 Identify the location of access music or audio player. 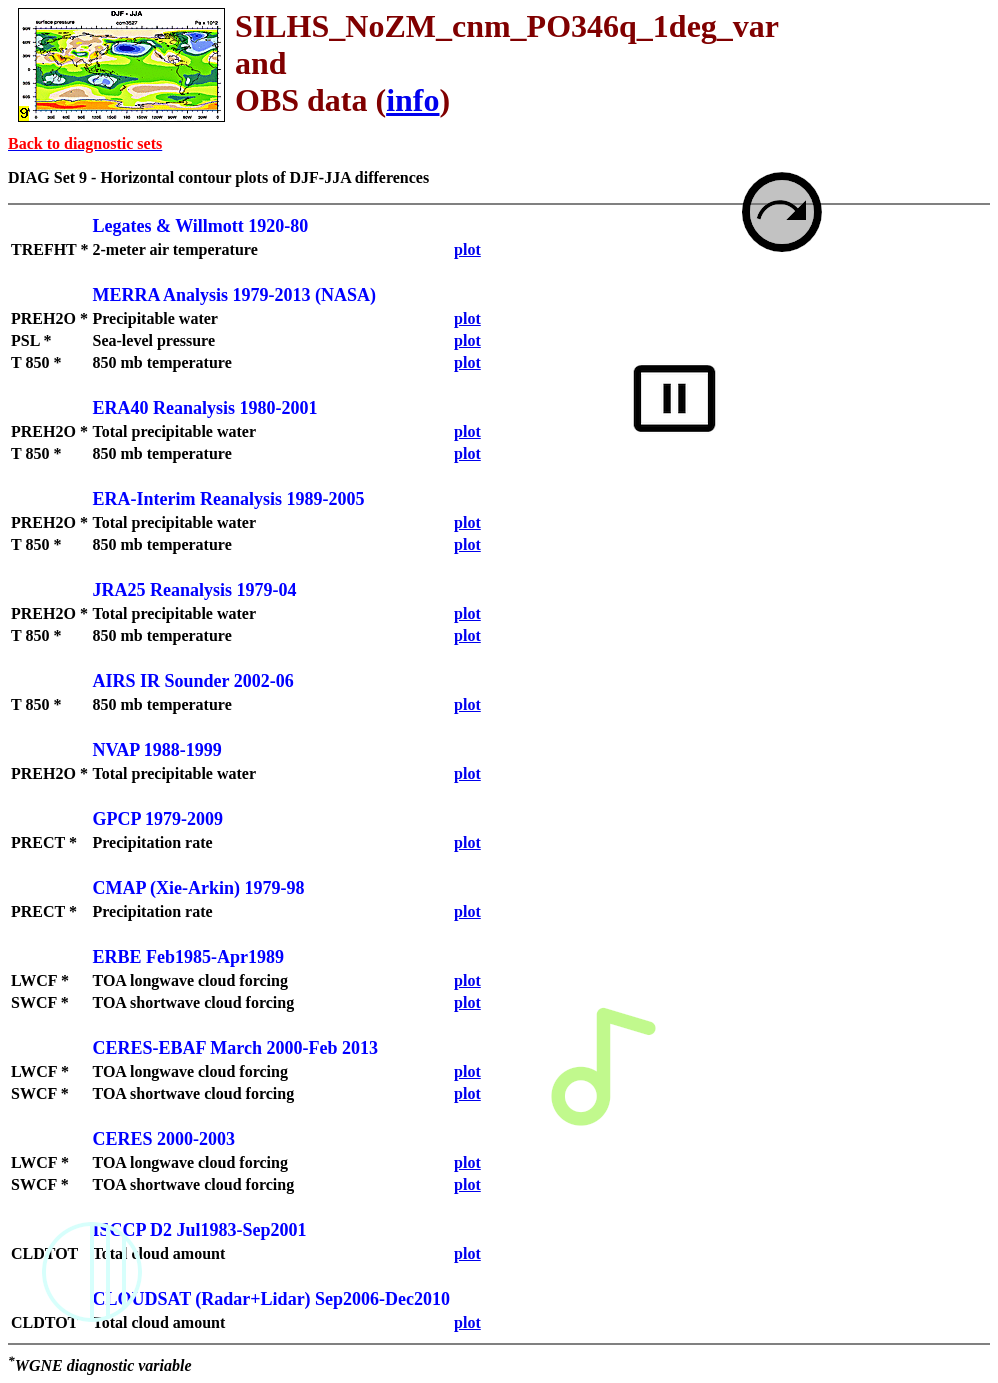
(603, 1064).